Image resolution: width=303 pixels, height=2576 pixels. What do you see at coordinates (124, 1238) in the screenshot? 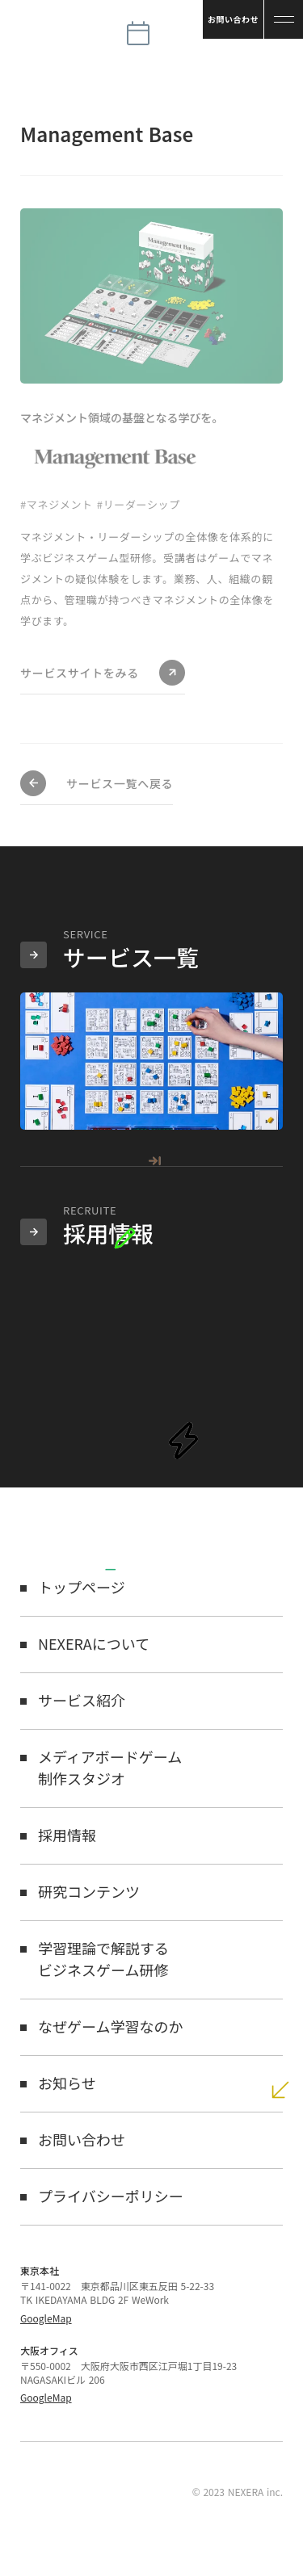
I see `edit content or settings` at bounding box center [124, 1238].